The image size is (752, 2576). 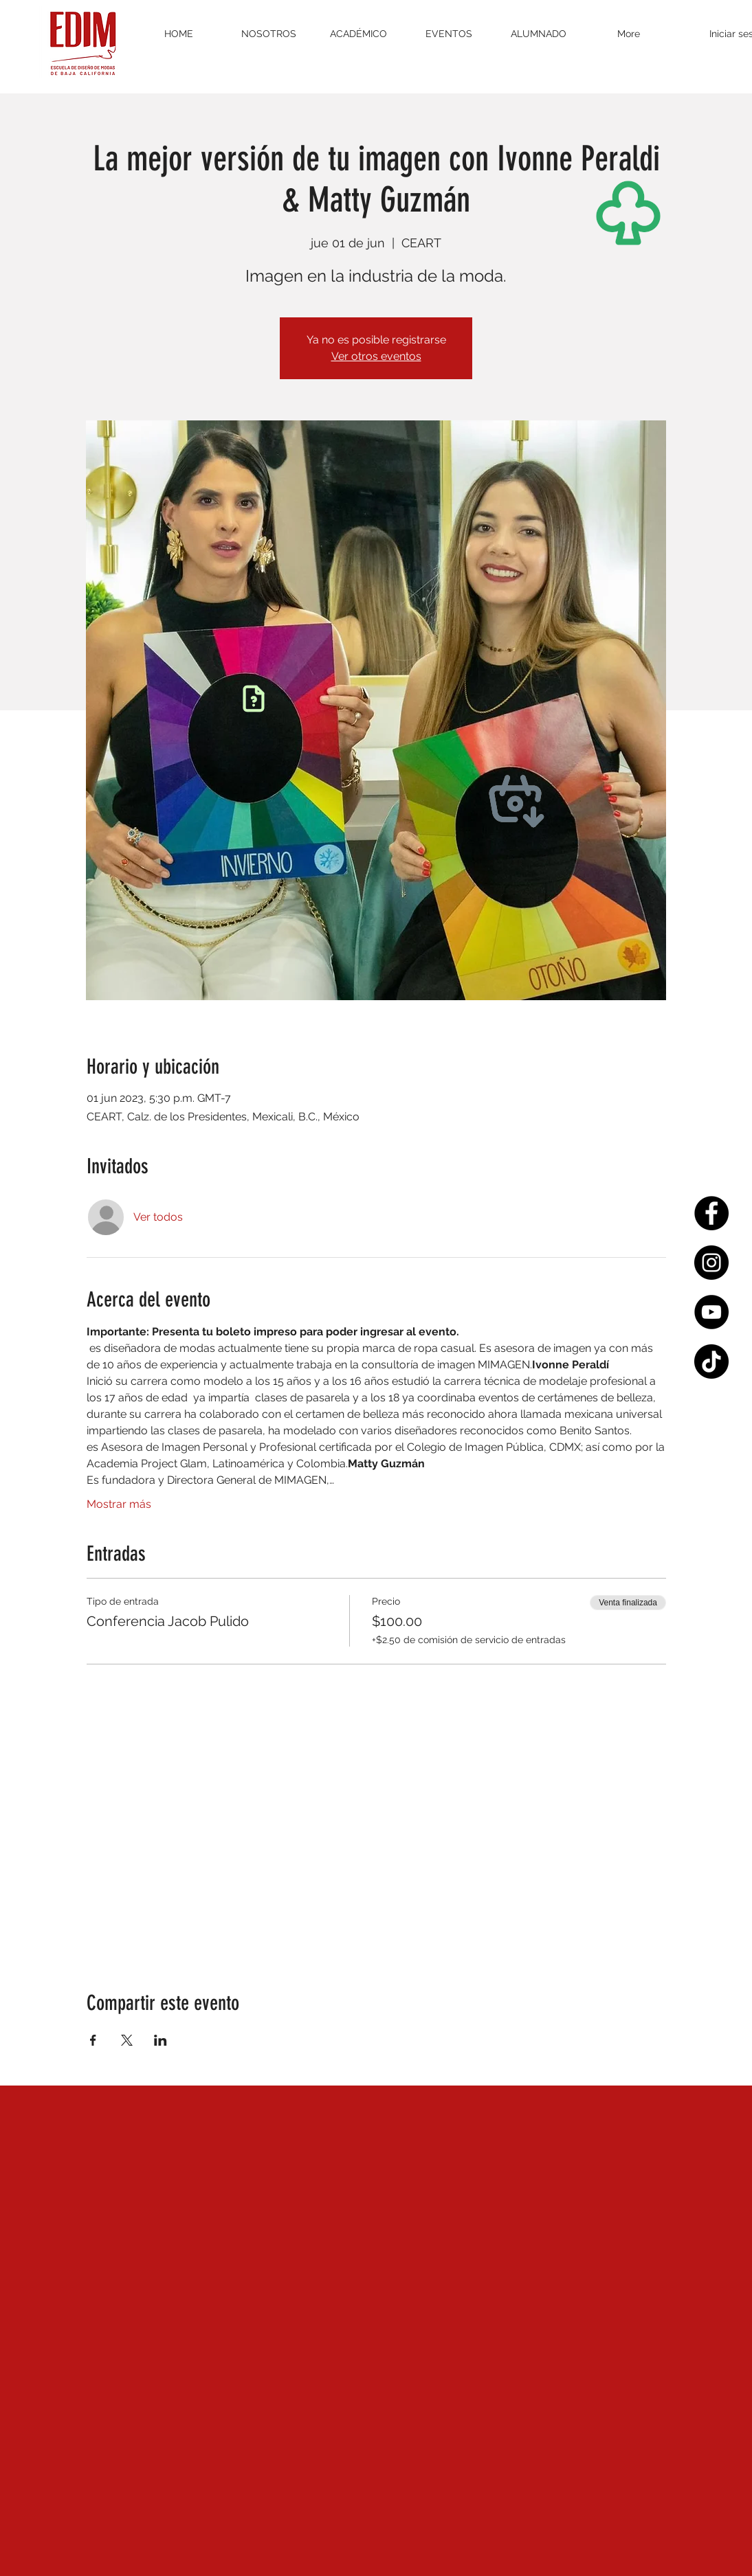 What do you see at coordinates (628, 213) in the screenshot?
I see `represents the clubs suit in a card game` at bounding box center [628, 213].